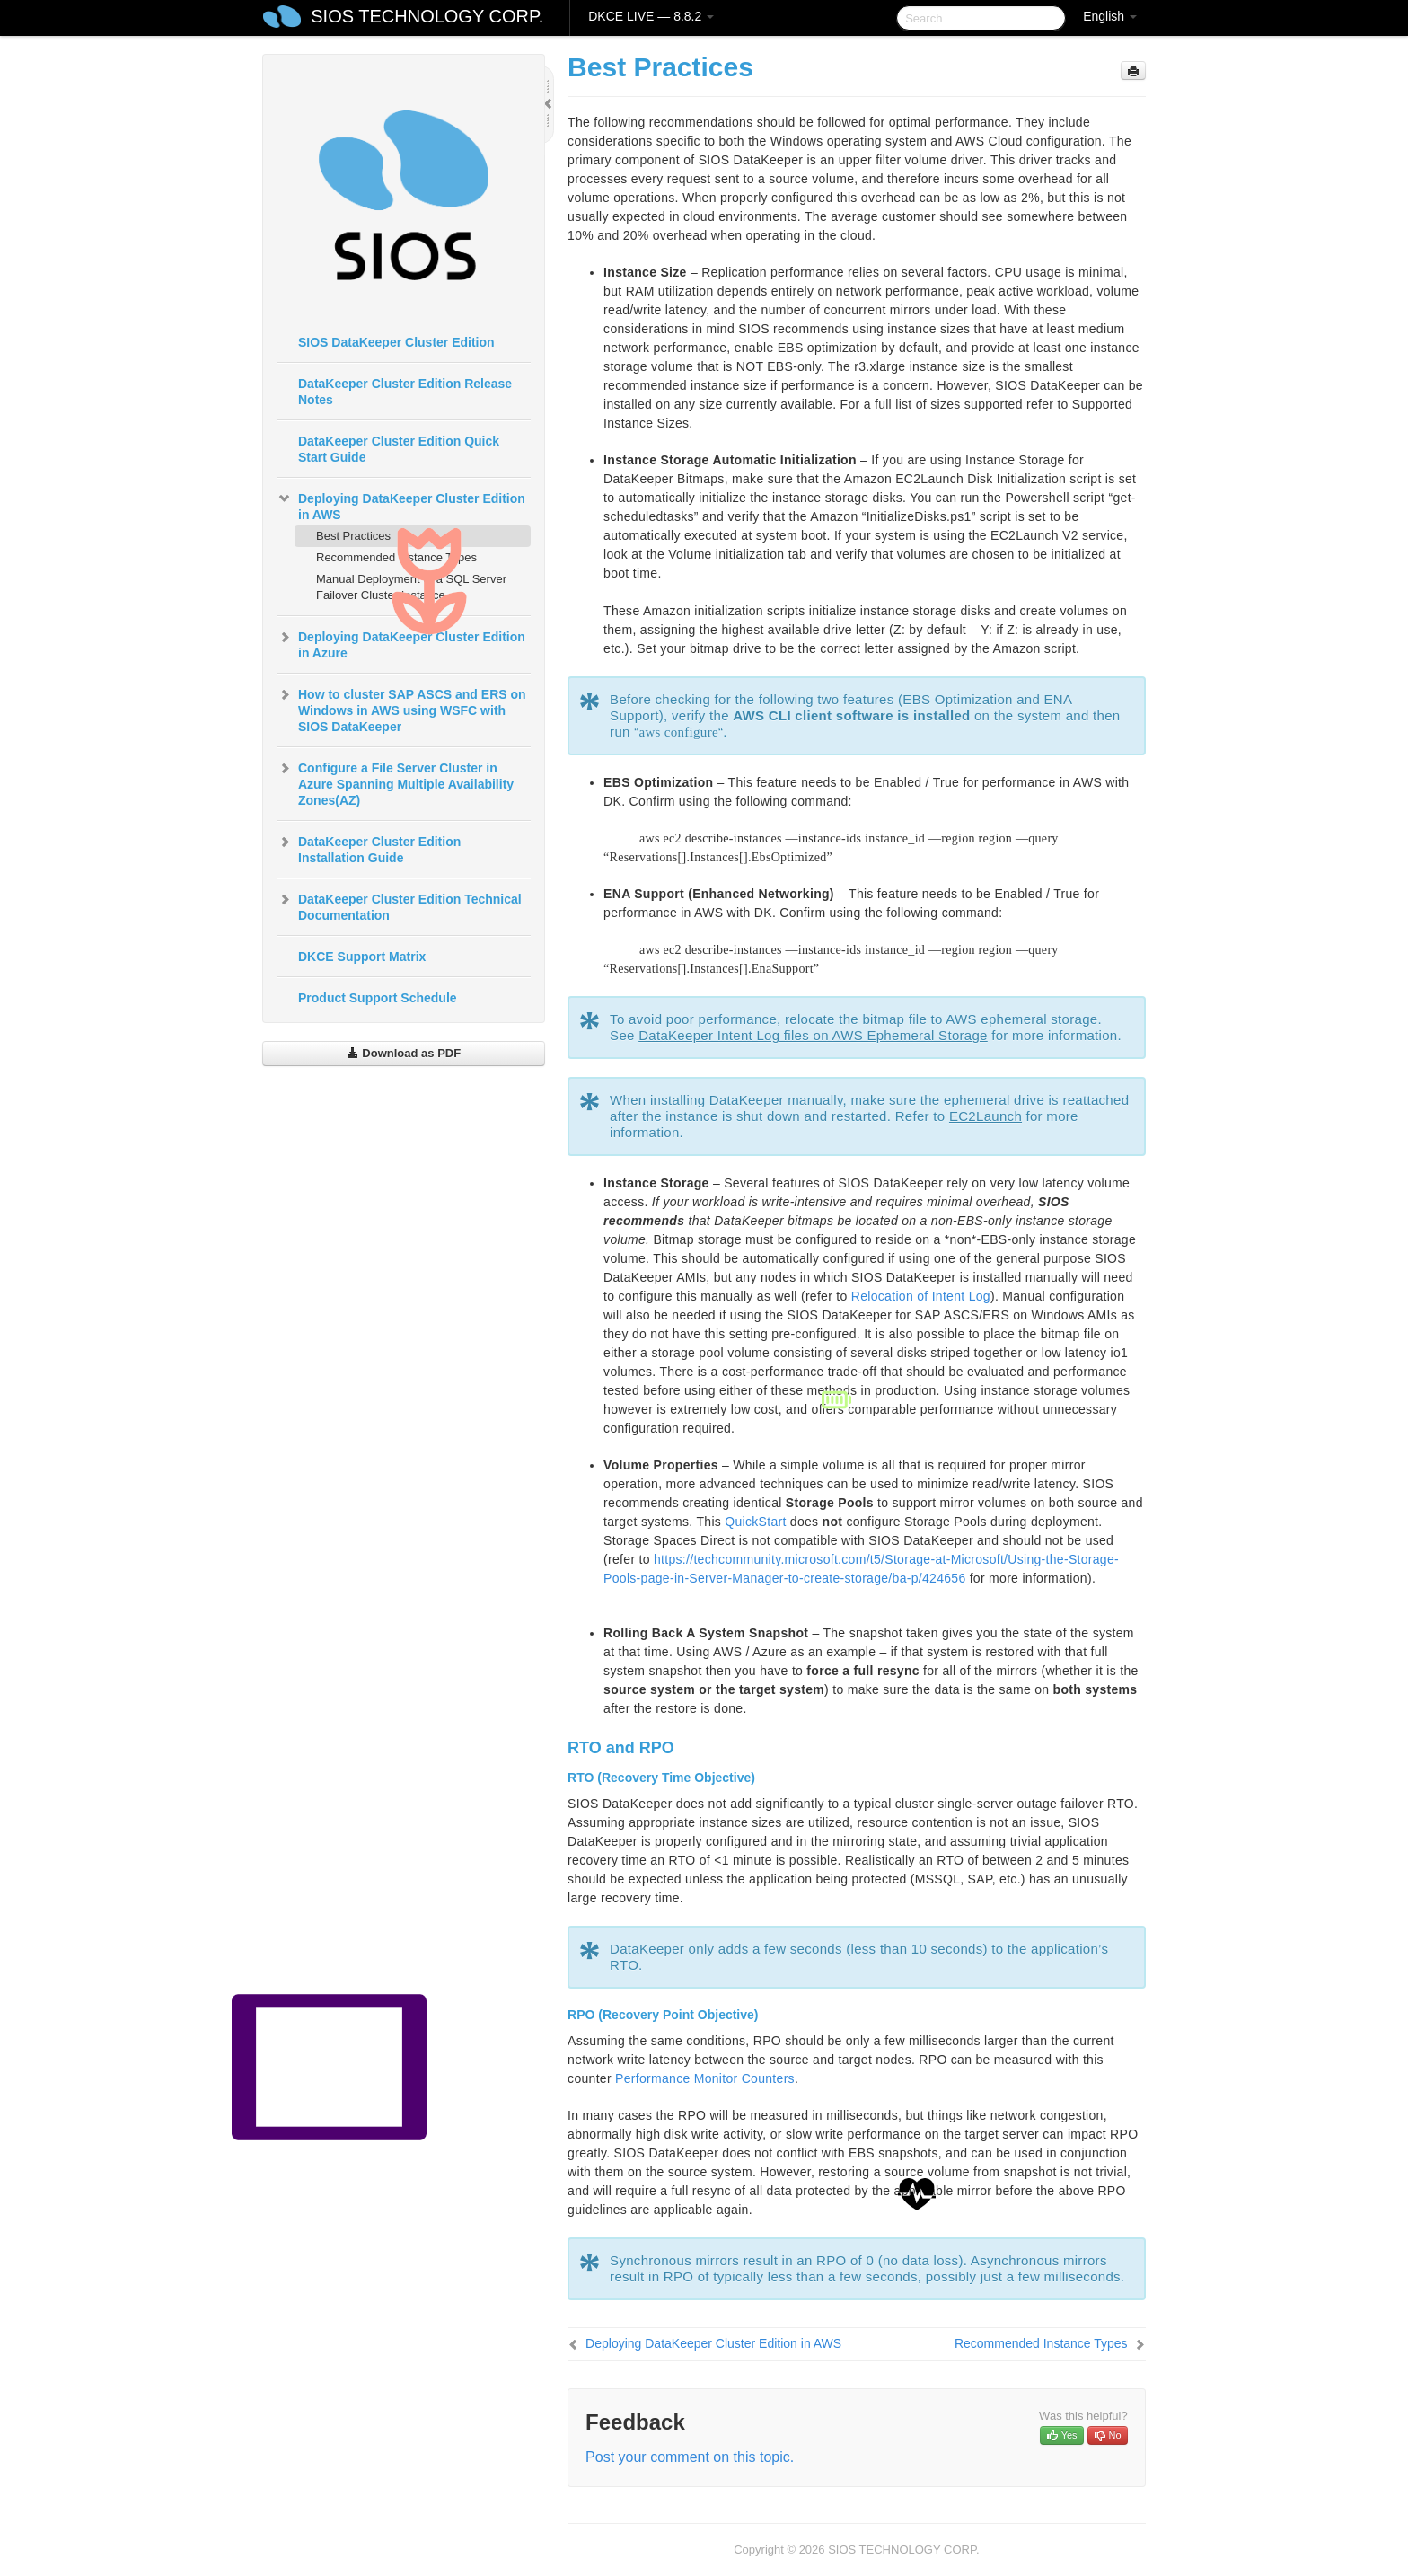  Describe the element at coordinates (429, 581) in the screenshot. I see `enable macro or close-up photography mode` at that location.